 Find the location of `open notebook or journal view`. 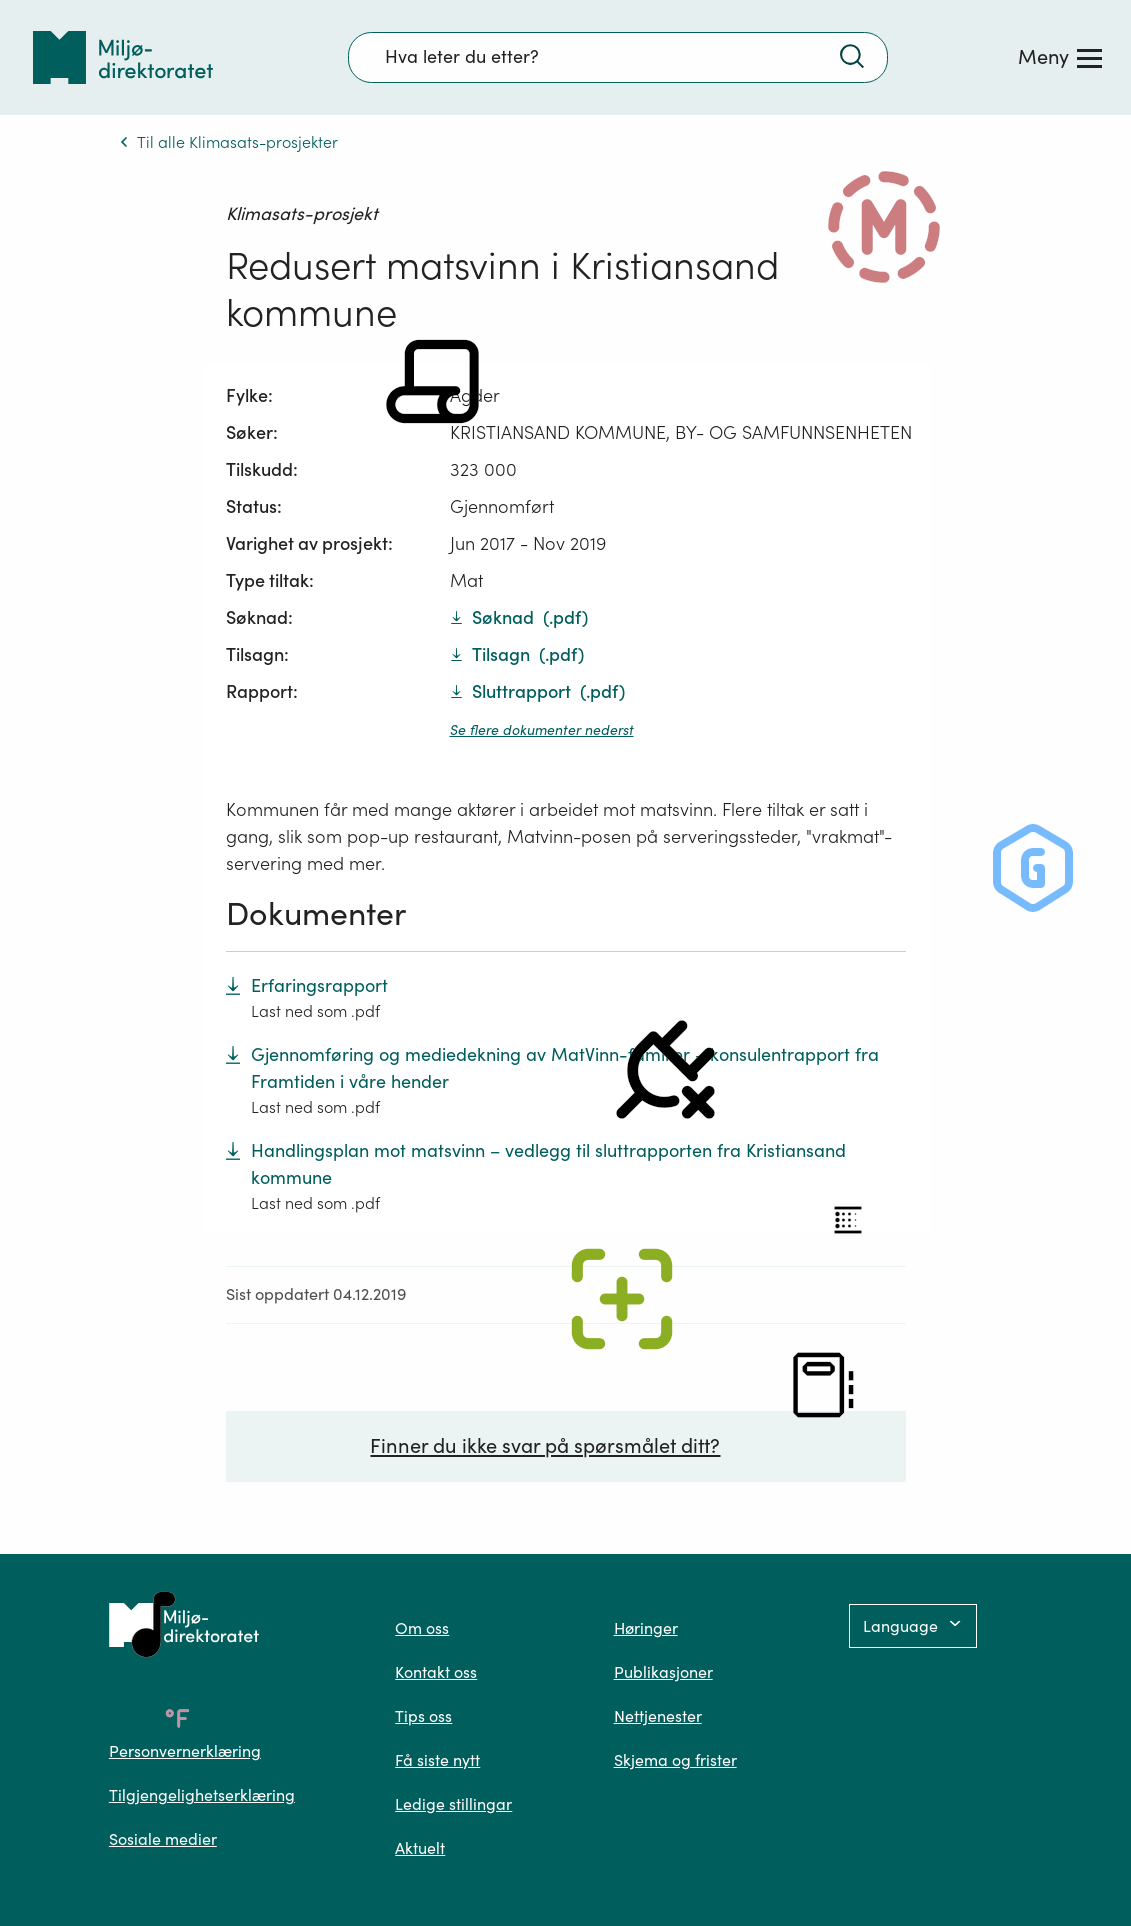

open notebook or journal view is located at coordinates (821, 1385).